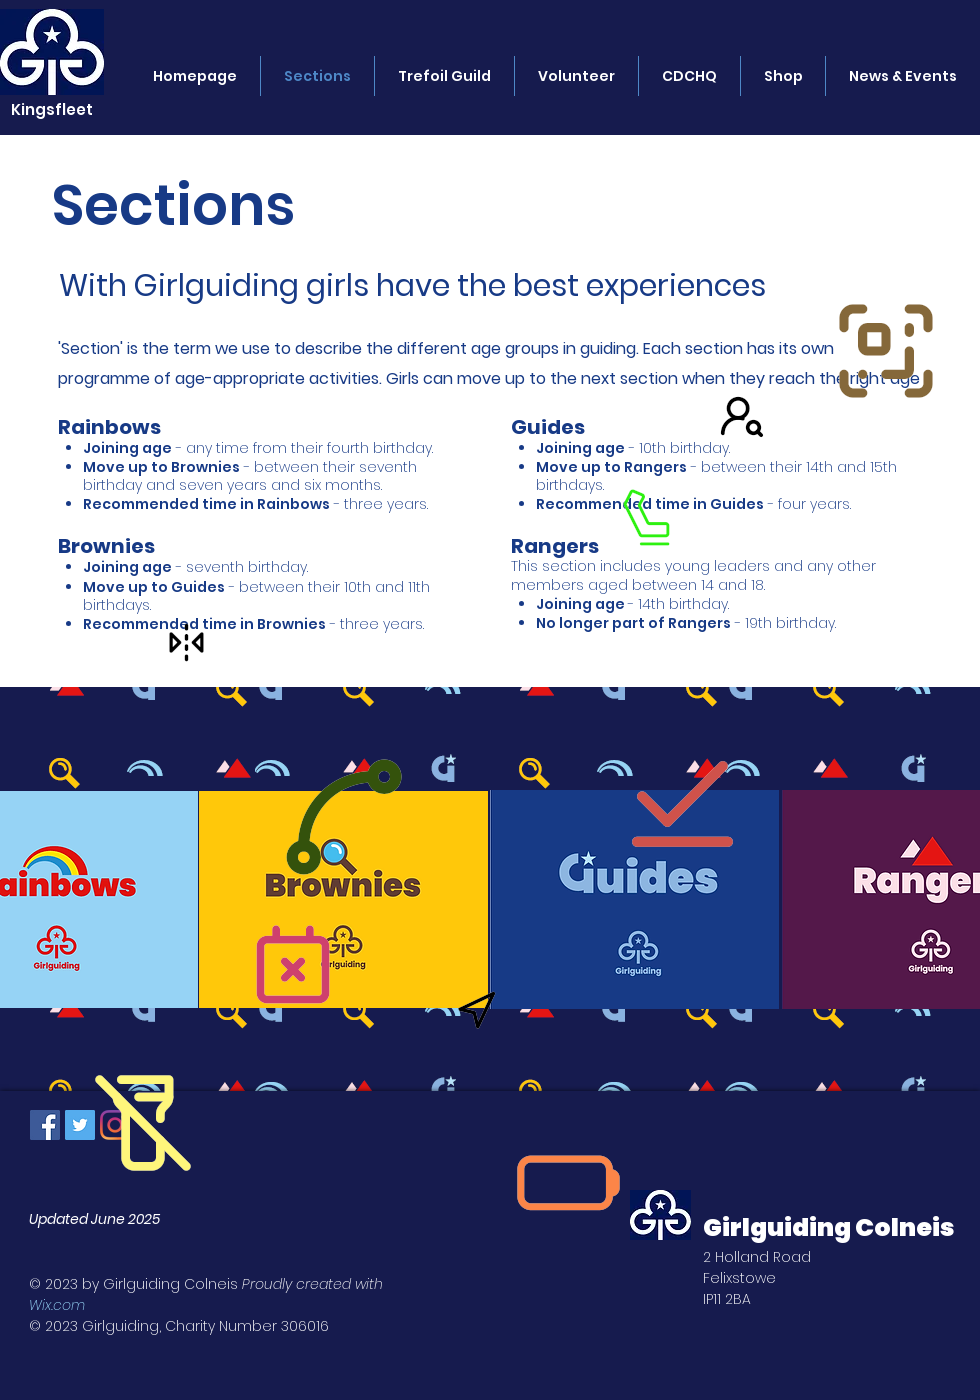 This screenshot has width=980, height=1400. Describe the element at coordinates (742, 416) in the screenshot. I see `search for a user or contact` at that location.